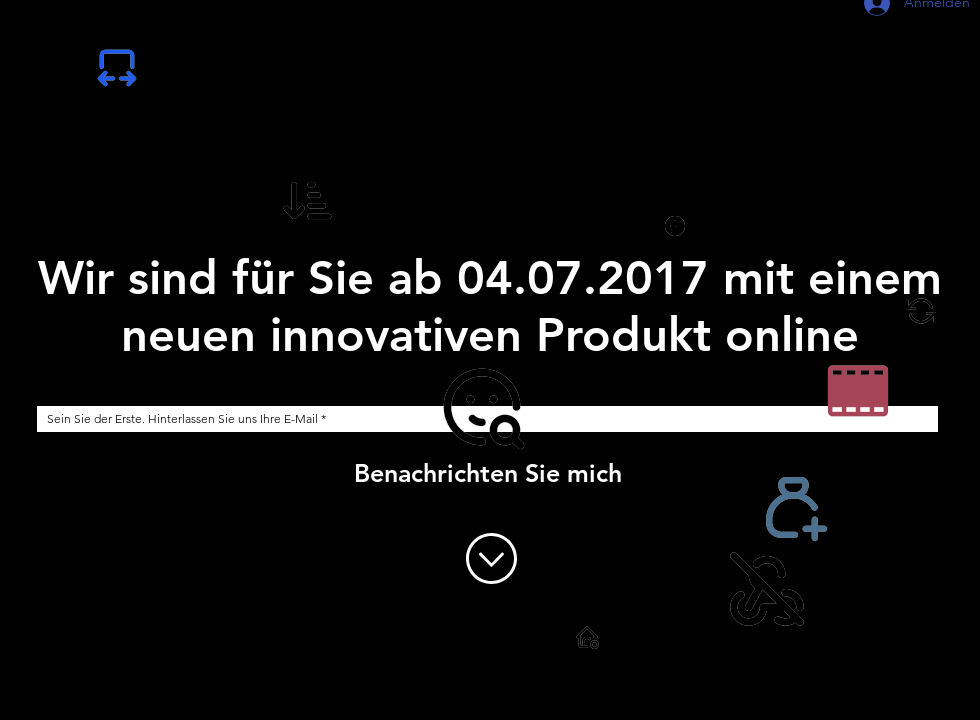 The height and width of the screenshot is (720, 980). What do you see at coordinates (767, 589) in the screenshot?
I see `webhook integration disabled` at bounding box center [767, 589].